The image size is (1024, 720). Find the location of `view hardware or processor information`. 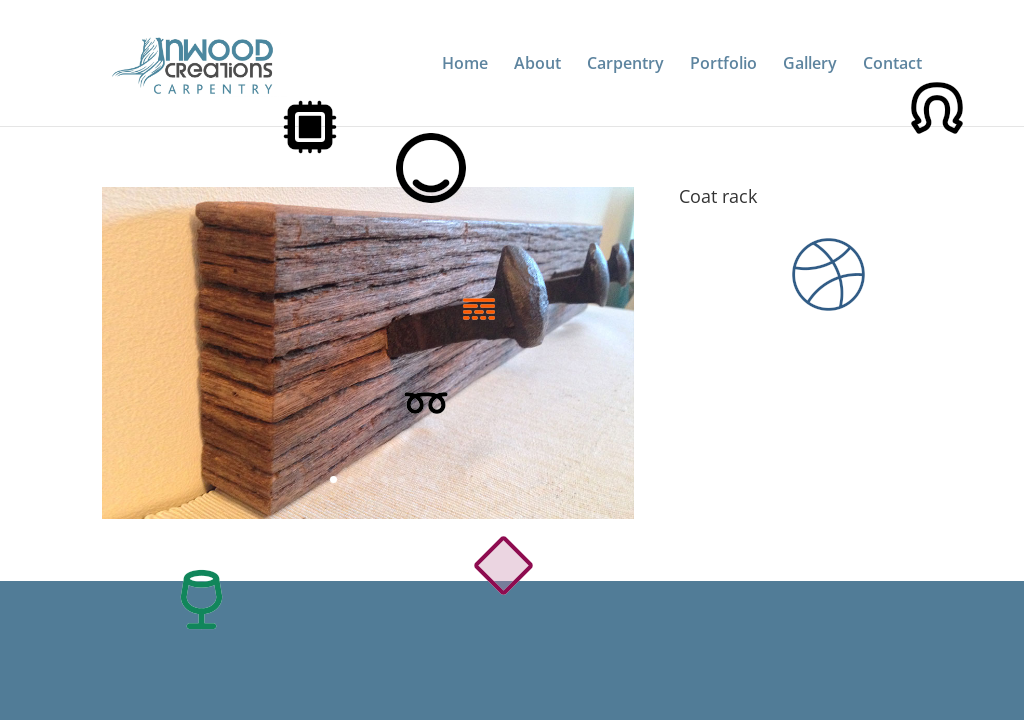

view hardware or processor information is located at coordinates (310, 127).